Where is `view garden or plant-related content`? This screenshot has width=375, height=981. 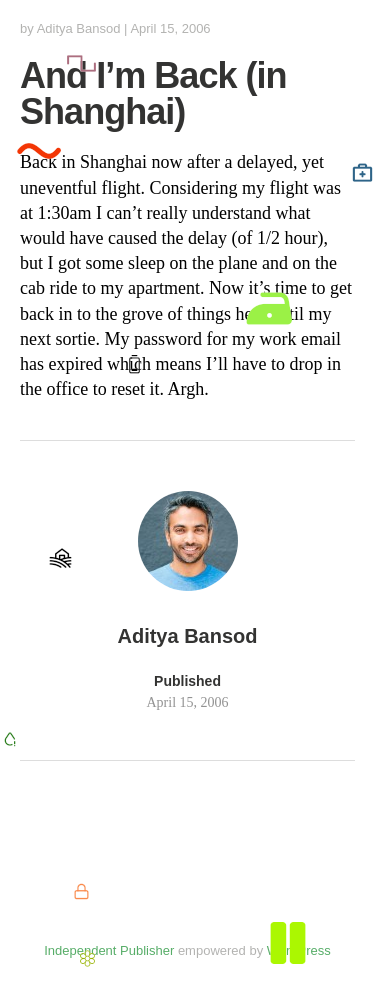
view garden or plant-related content is located at coordinates (87, 958).